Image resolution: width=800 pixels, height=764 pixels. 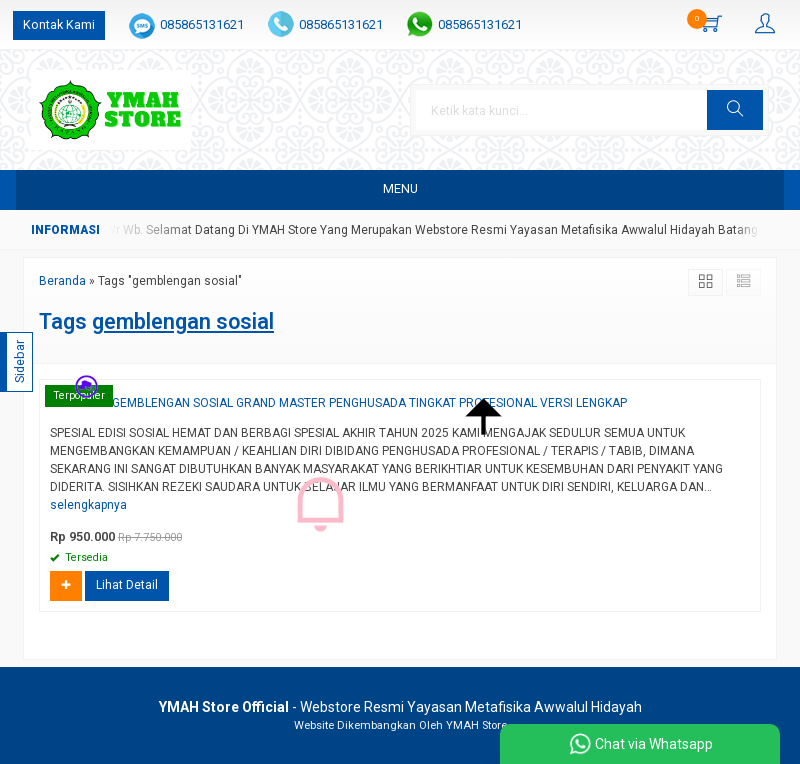 What do you see at coordinates (86, 386) in the screenshot?
I see `indicates content is licensed for remixing` at bounding box center [86, 386].